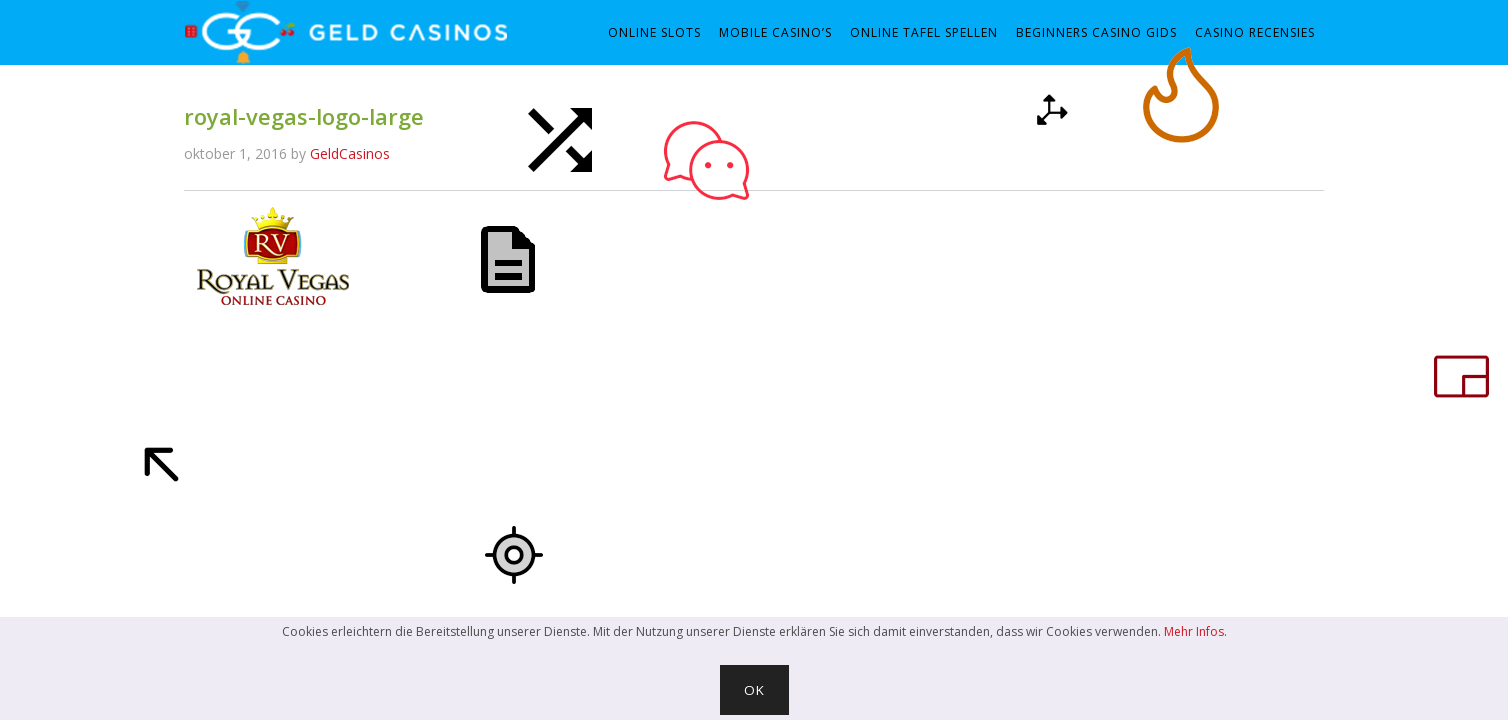 Image resolution: width=1508 pixels, height=720 pixels. I want to click on access 3D vector or coordinate tools, so click(1050, 111).